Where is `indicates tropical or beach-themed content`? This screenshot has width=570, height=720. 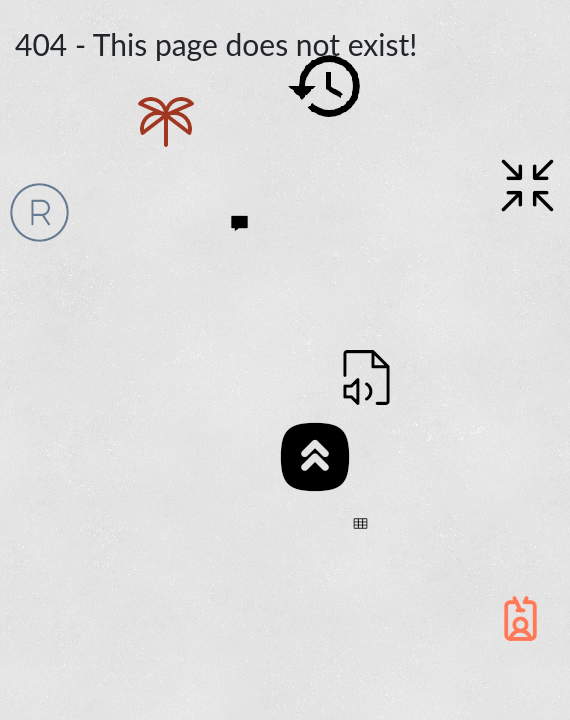 indicates tropical or beach-themed content is located at coordinates (166, 121).